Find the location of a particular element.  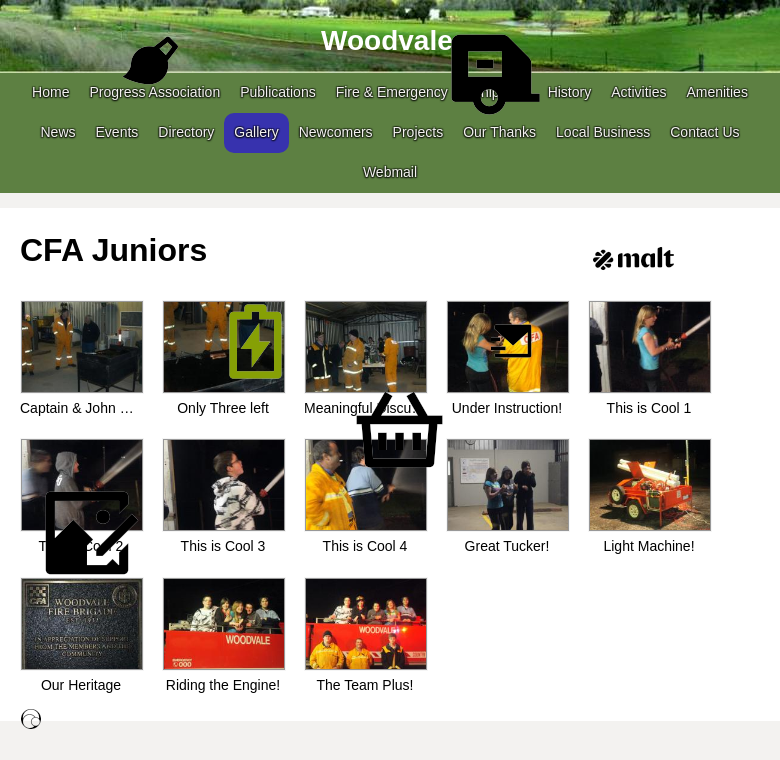

pagseguro payment service logo is located at coordinates (31, 719).